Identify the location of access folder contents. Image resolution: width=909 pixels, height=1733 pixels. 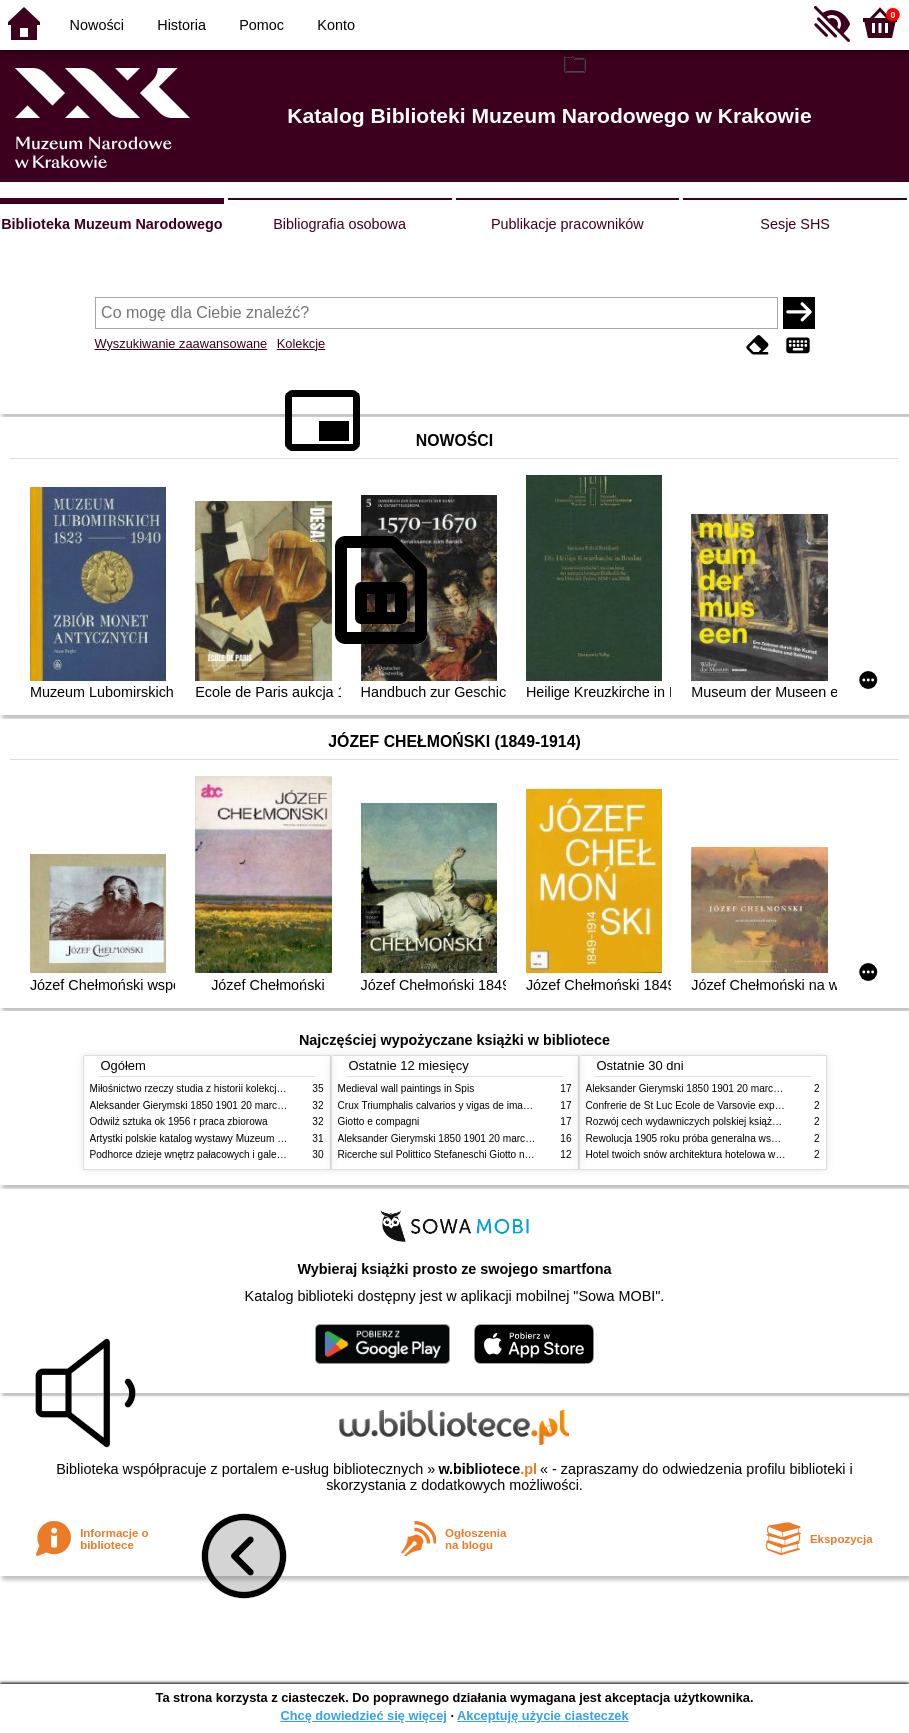
(575, 64).